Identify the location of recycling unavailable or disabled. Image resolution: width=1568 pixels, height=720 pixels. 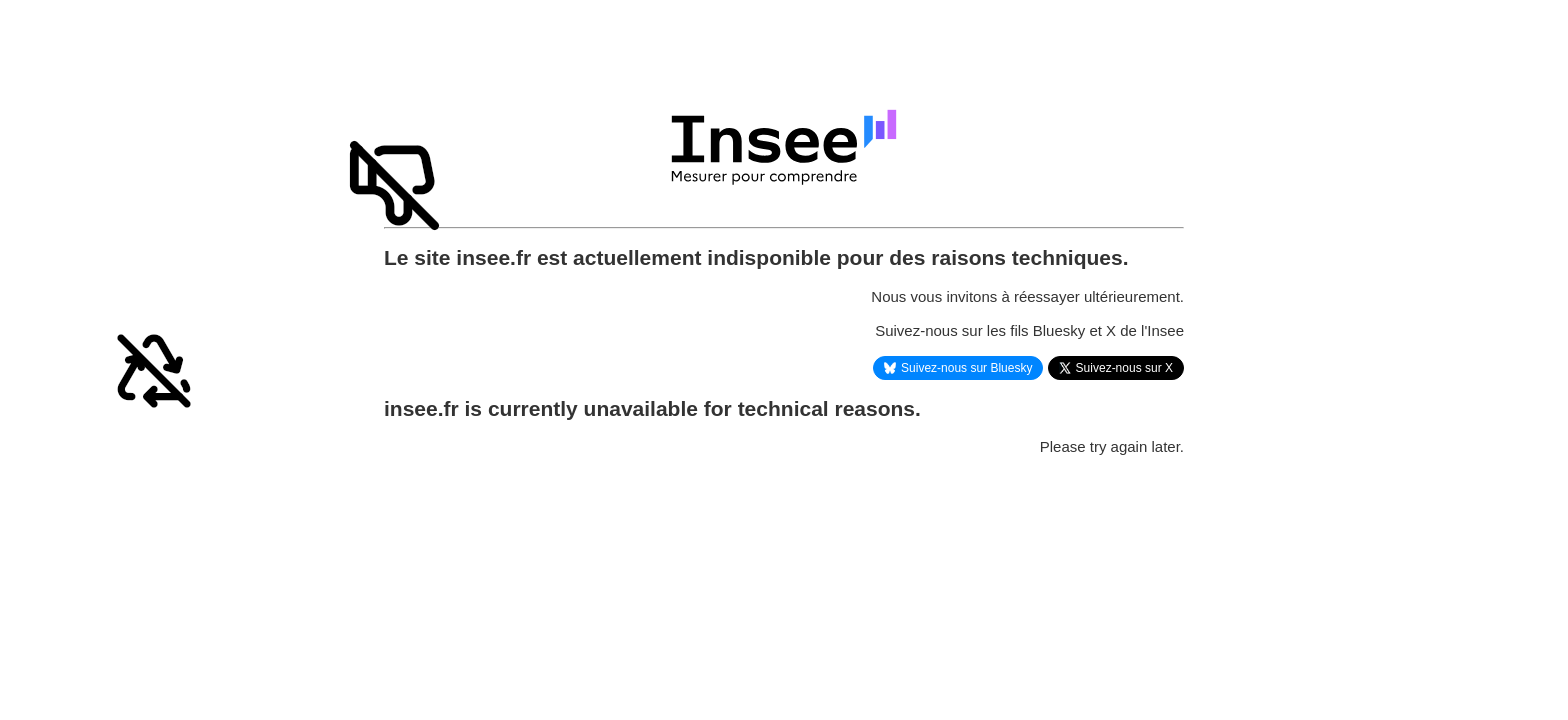
(154, 371).